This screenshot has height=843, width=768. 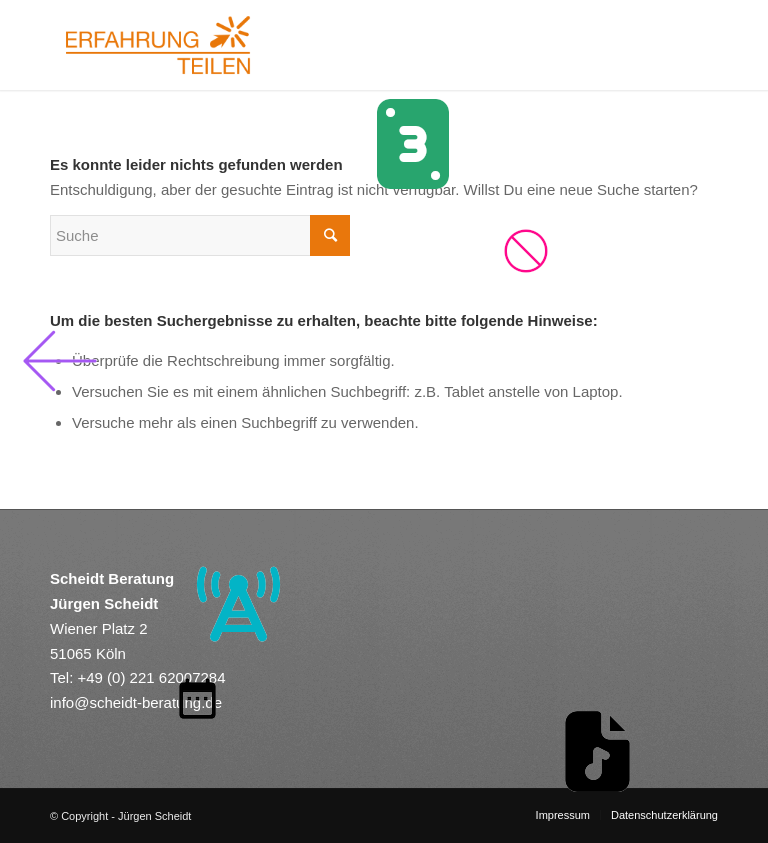 What do you see at coordinates (197, 698) in the screenshot?
I see `select a date range` at bounding box center [197, 698].